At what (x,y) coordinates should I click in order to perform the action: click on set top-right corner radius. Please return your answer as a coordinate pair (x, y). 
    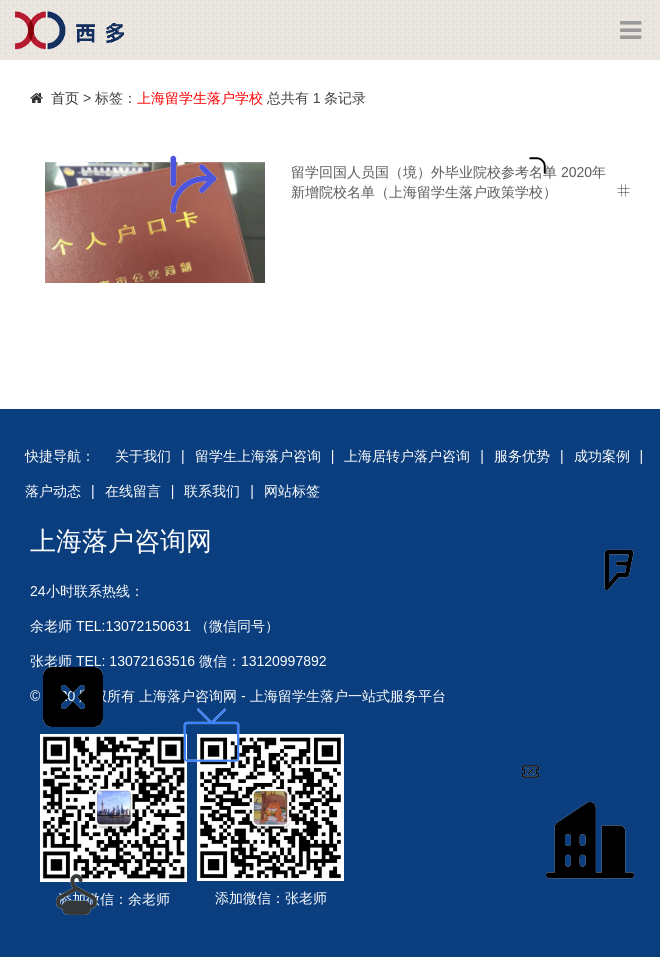
    Looking at the image, I should click on (537, 165).